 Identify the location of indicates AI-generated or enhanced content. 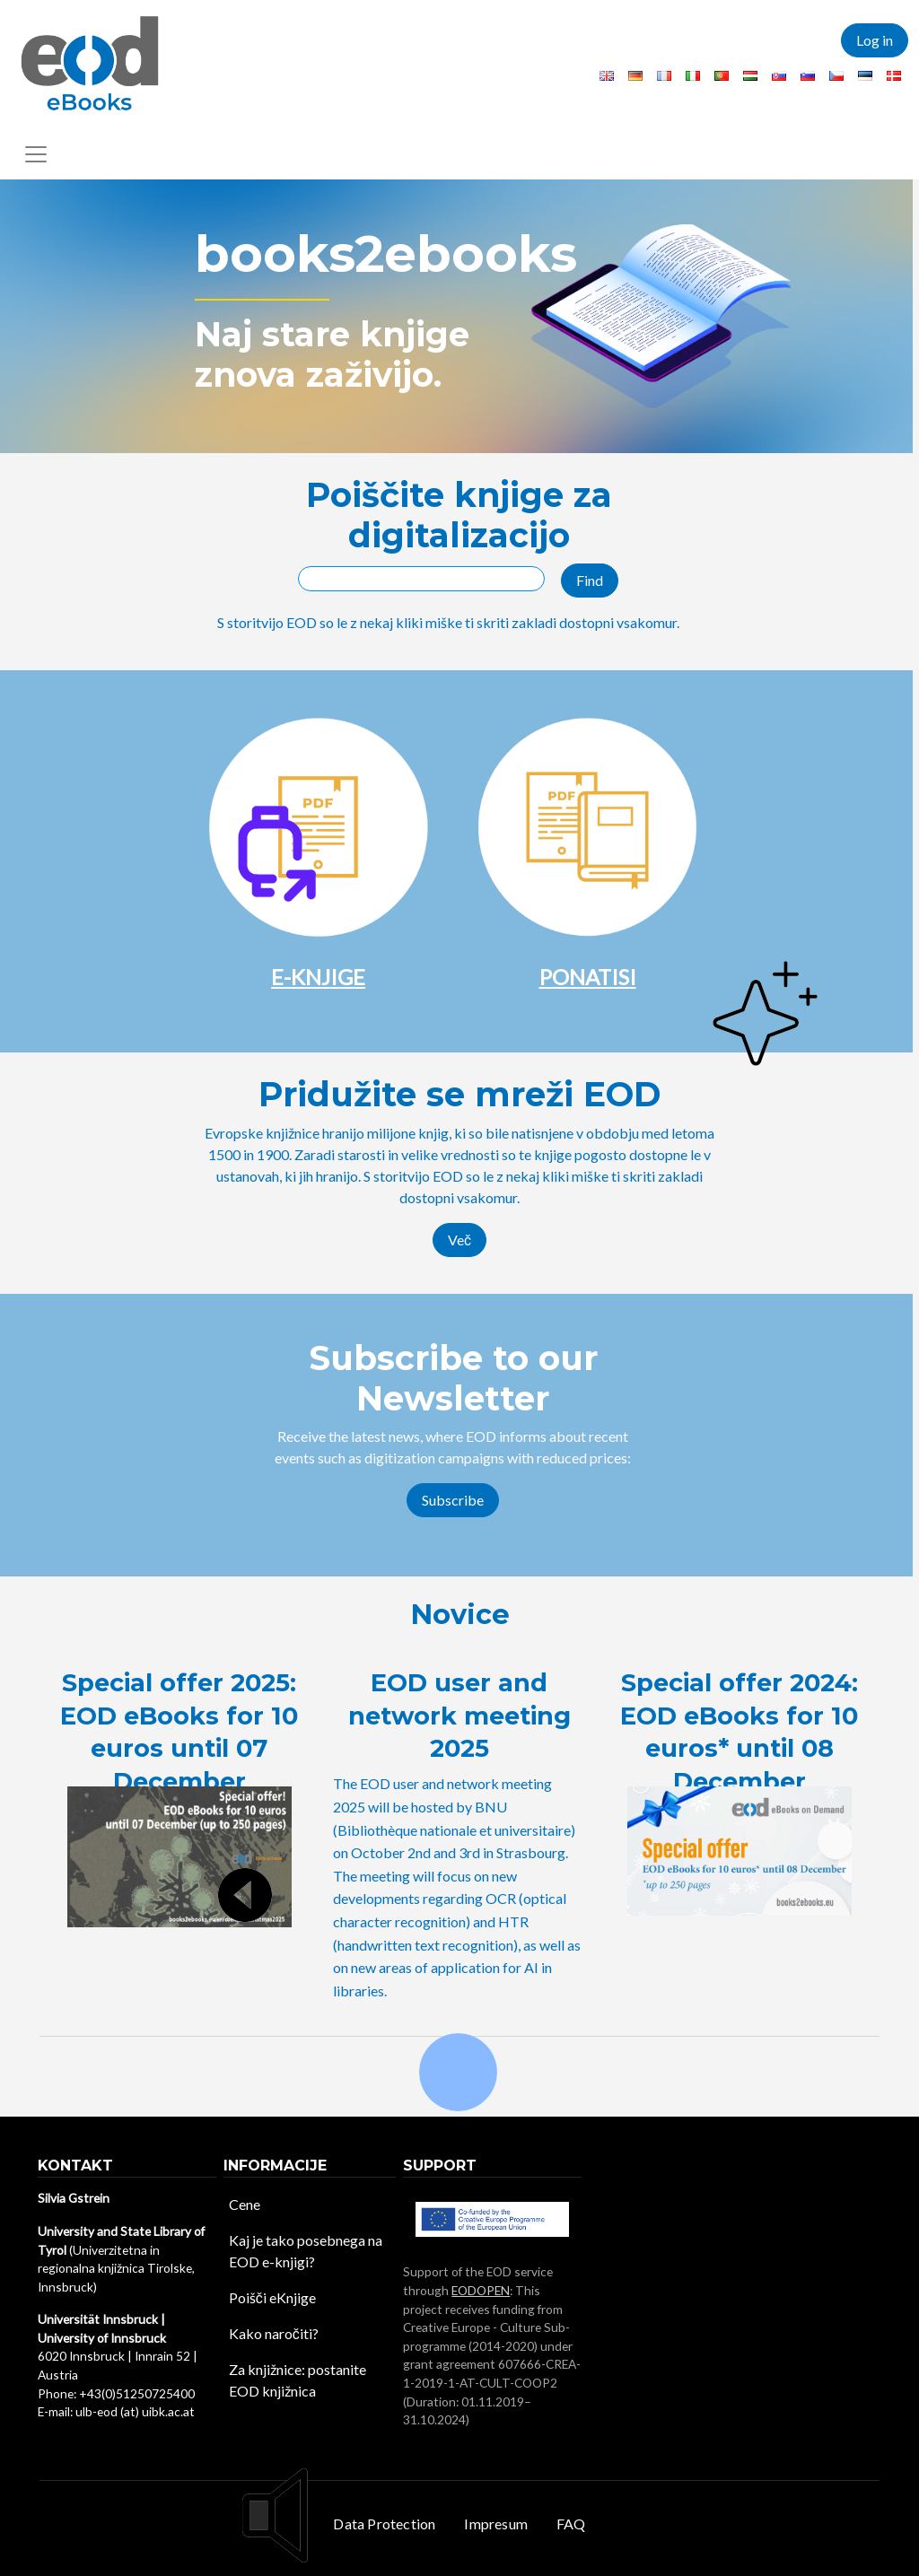
(763, 1015).